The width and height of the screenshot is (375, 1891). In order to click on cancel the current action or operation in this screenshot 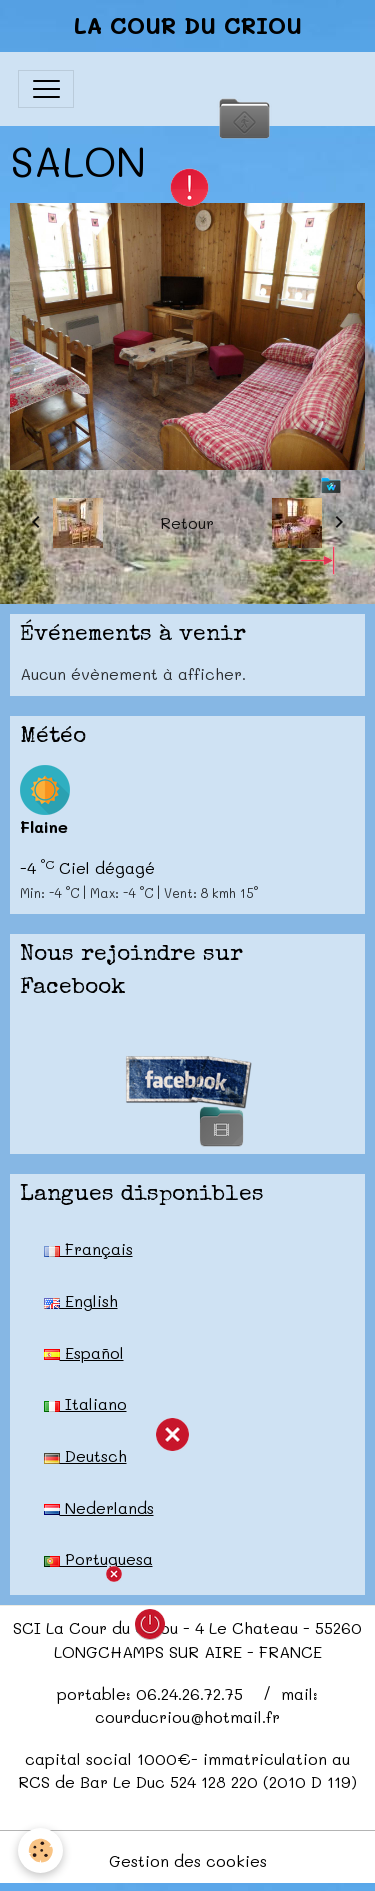, I will do `click(114, 1574)`.